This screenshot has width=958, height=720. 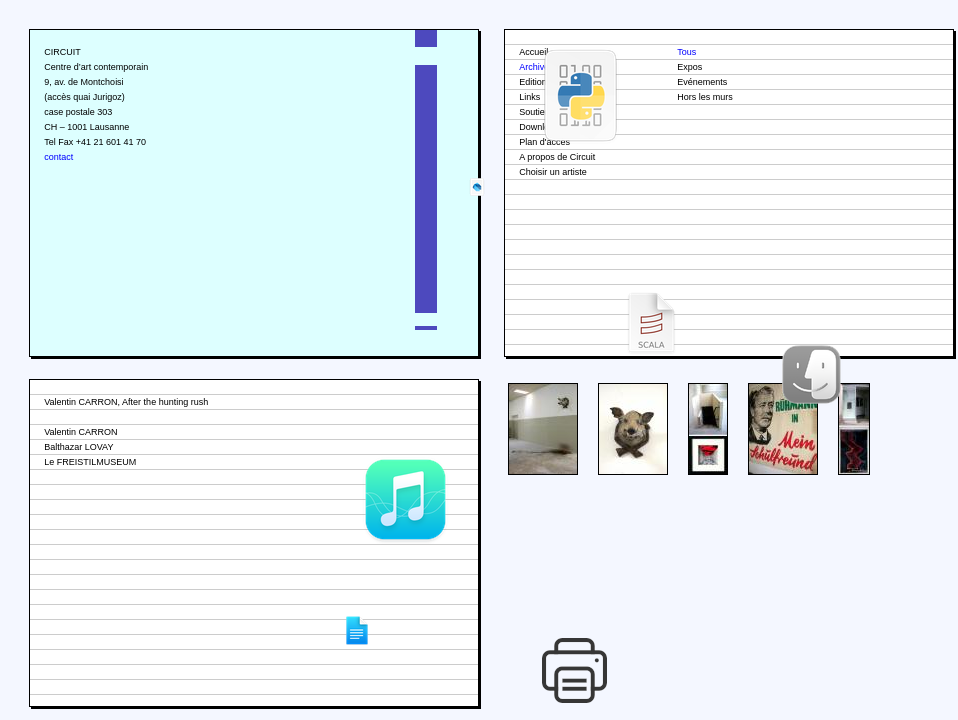 What do you see at coordinates (477, 187) in the screenshot?
I see `indicates a Dart programming language file` at bounding box center [477, 187].